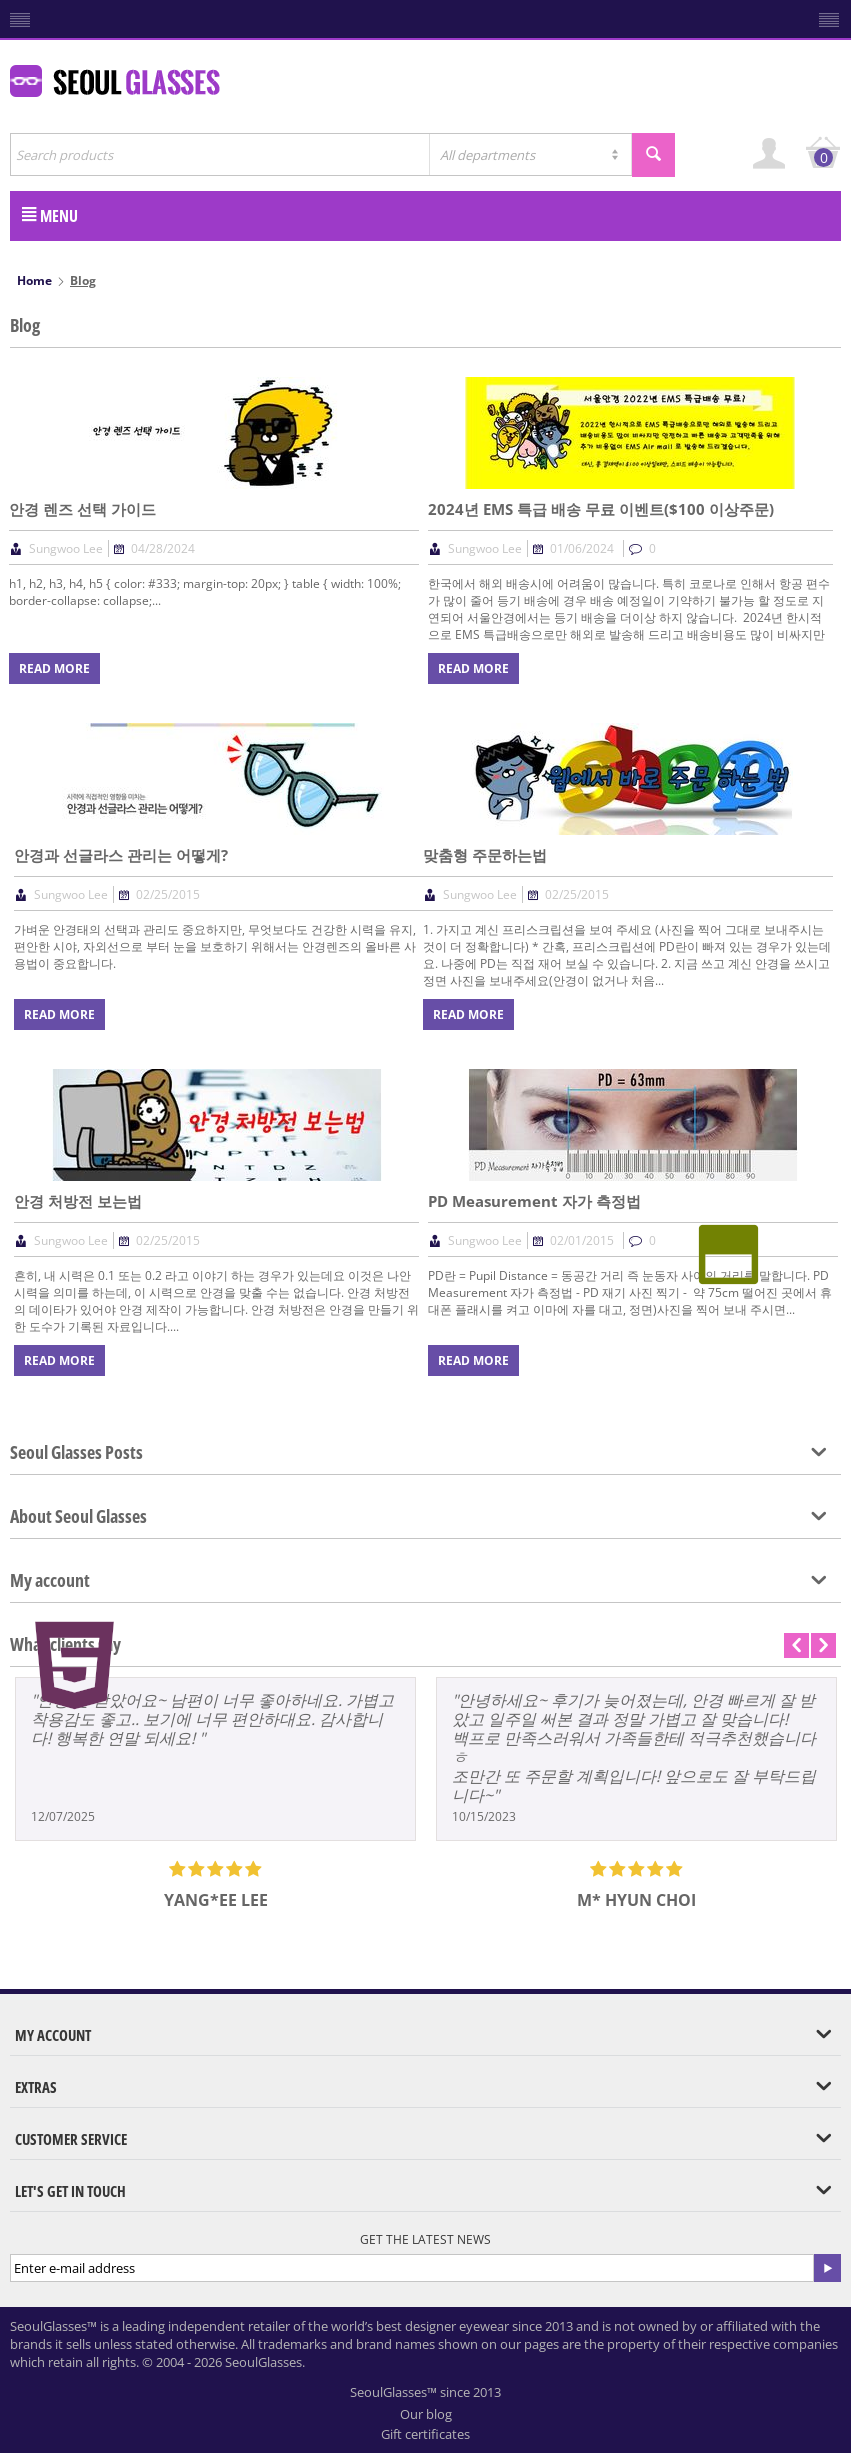 The image size is (851, 2453). I want to click on switch to row layout view, so click(728, 1254).